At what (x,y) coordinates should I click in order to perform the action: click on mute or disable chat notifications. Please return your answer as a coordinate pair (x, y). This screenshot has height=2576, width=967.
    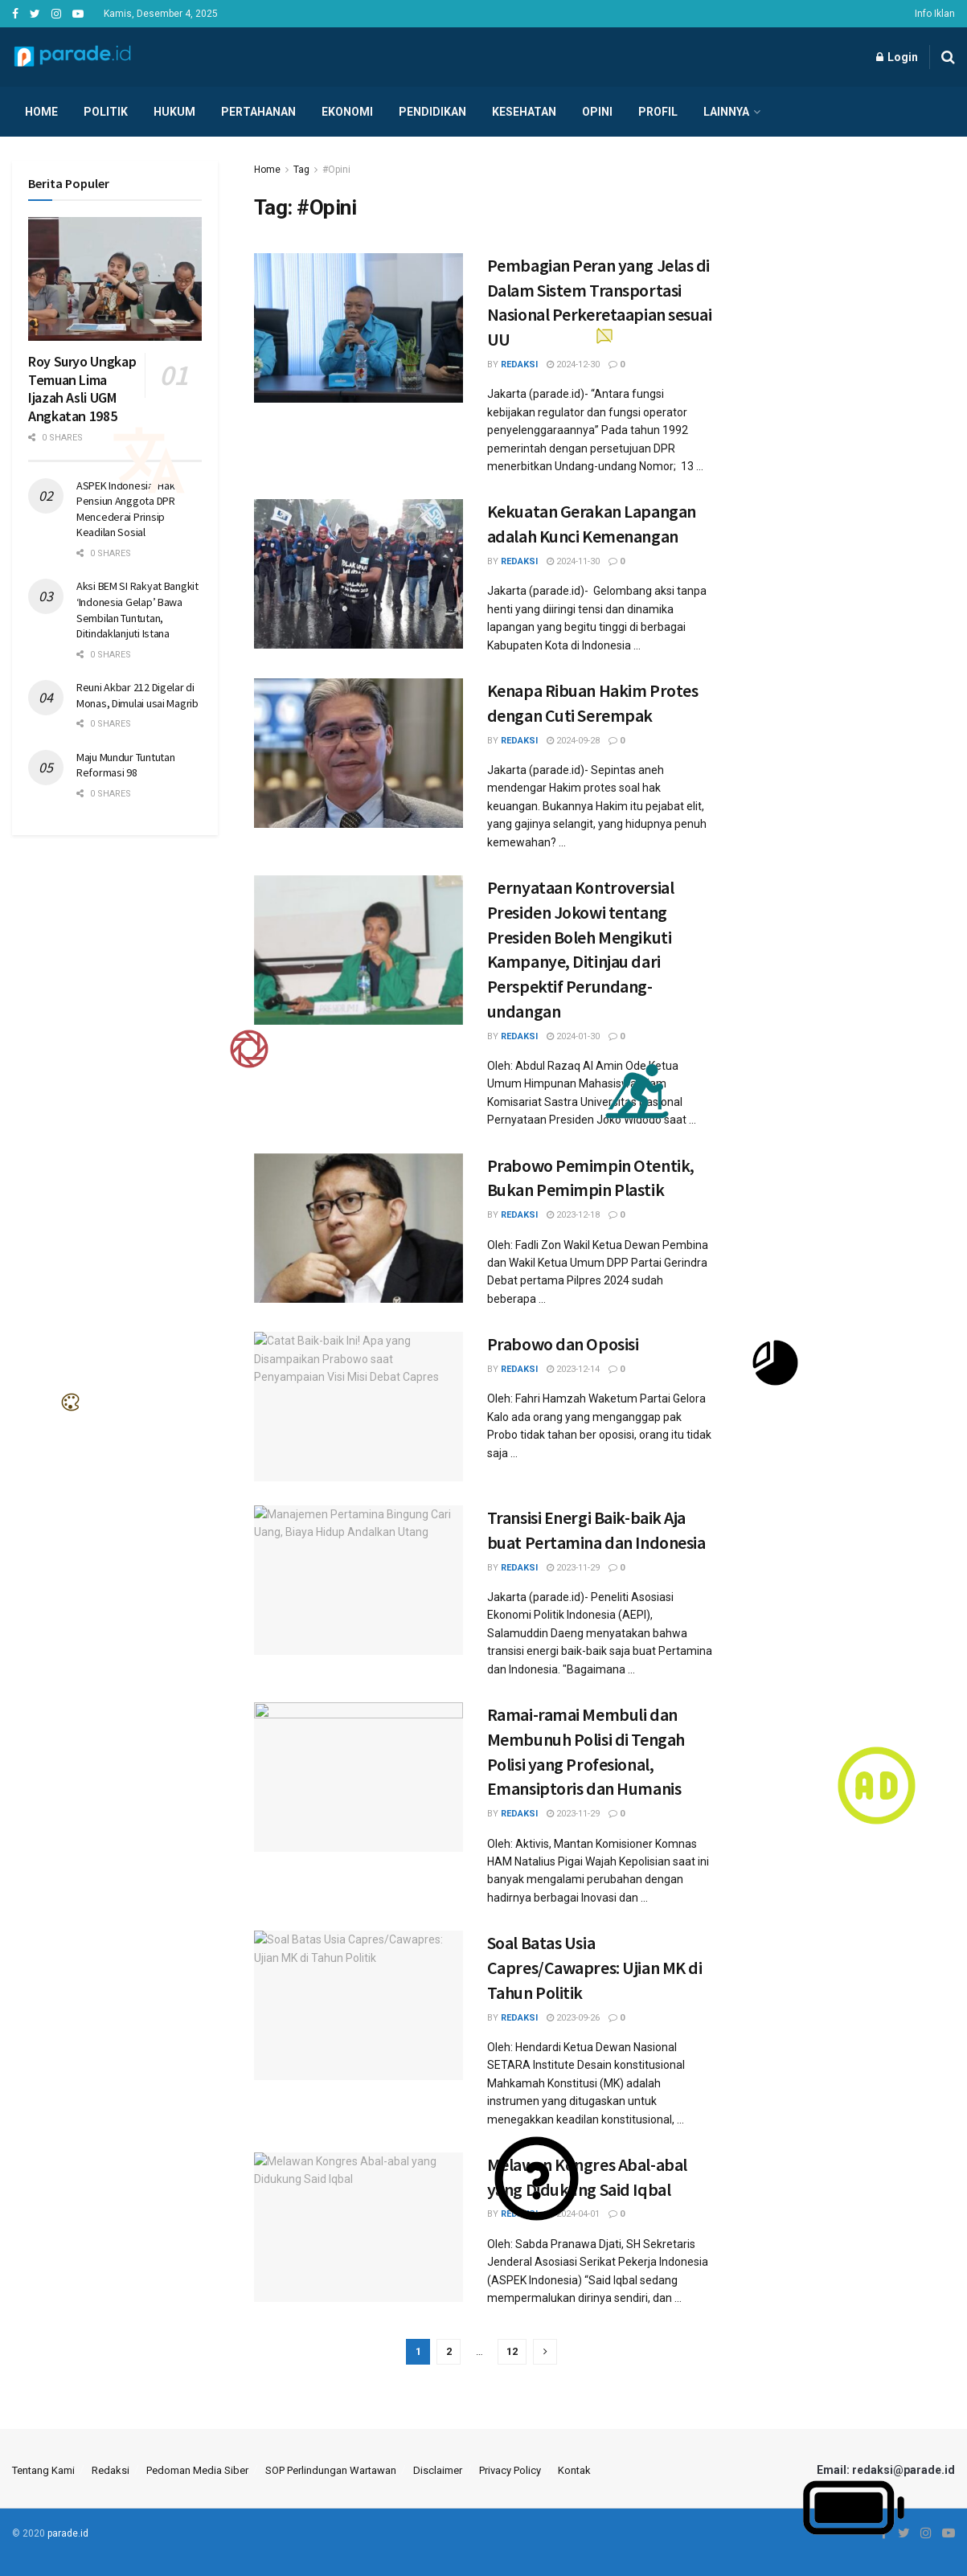
    Looking at the image, I should click on (604, 335).